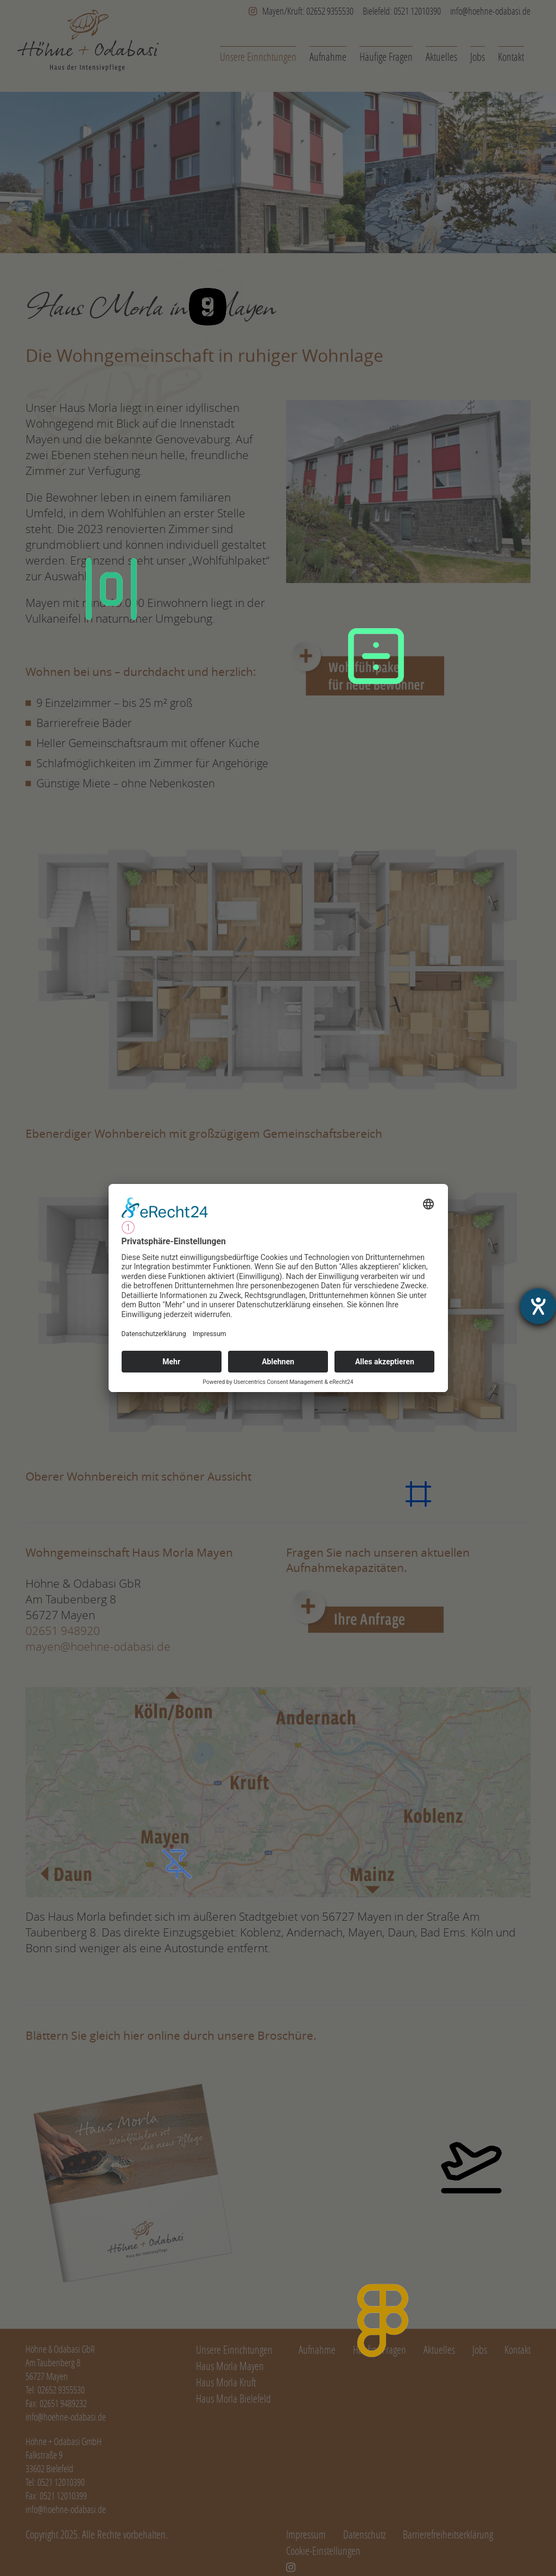 The image size is (556, 2576). Describe the element at coordinates (376, 656) in the screenshot. I see `perform a division calculation` at that location.